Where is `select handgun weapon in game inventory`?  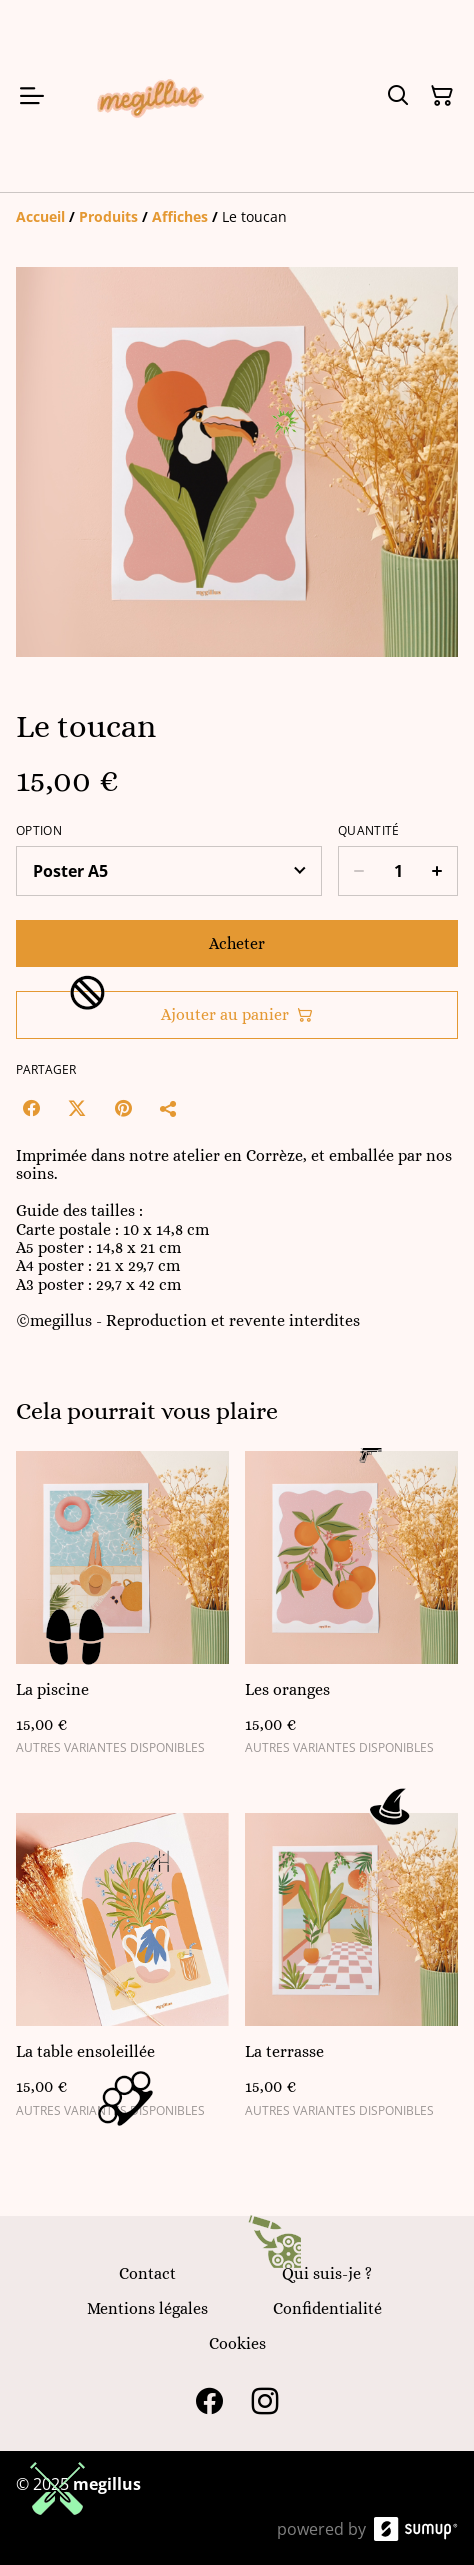
select handgun weapon in game inventory is located at coordinates (370, 1455).